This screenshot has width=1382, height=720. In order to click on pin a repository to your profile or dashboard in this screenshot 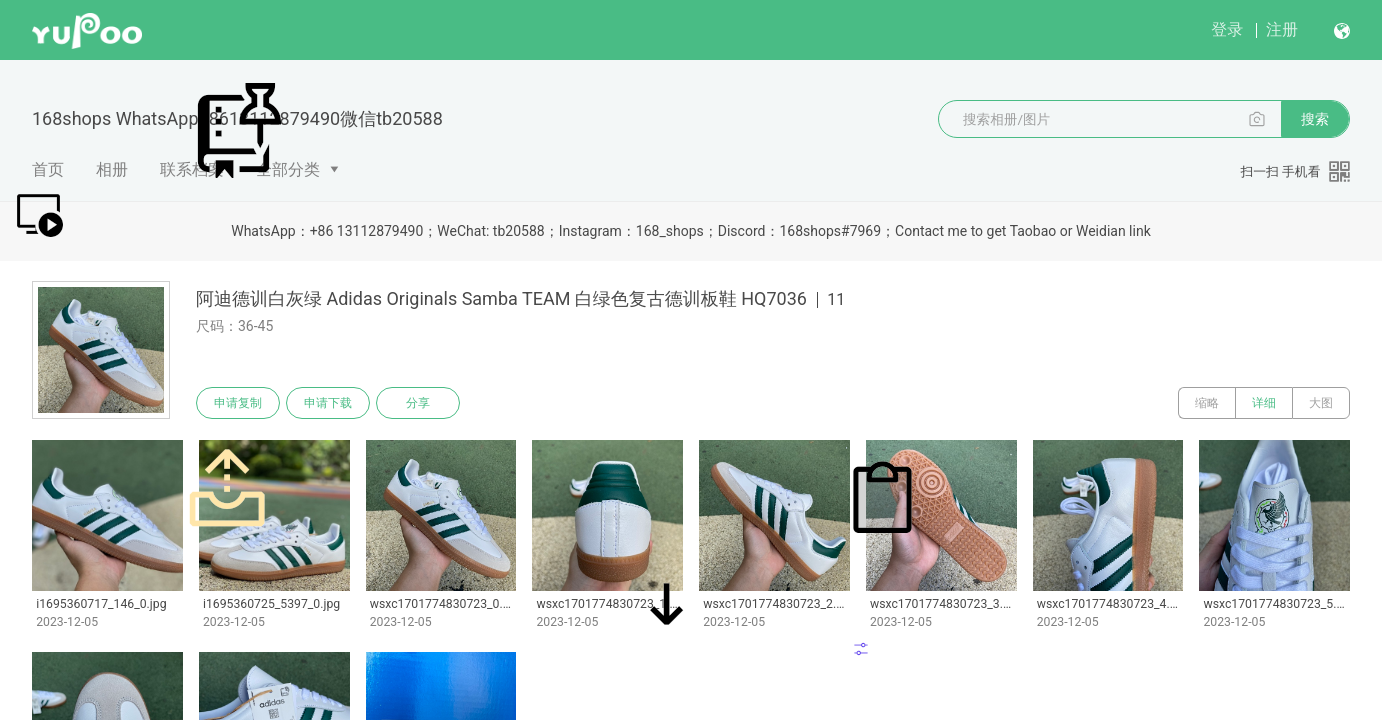, I will do `click(233, 130)`.